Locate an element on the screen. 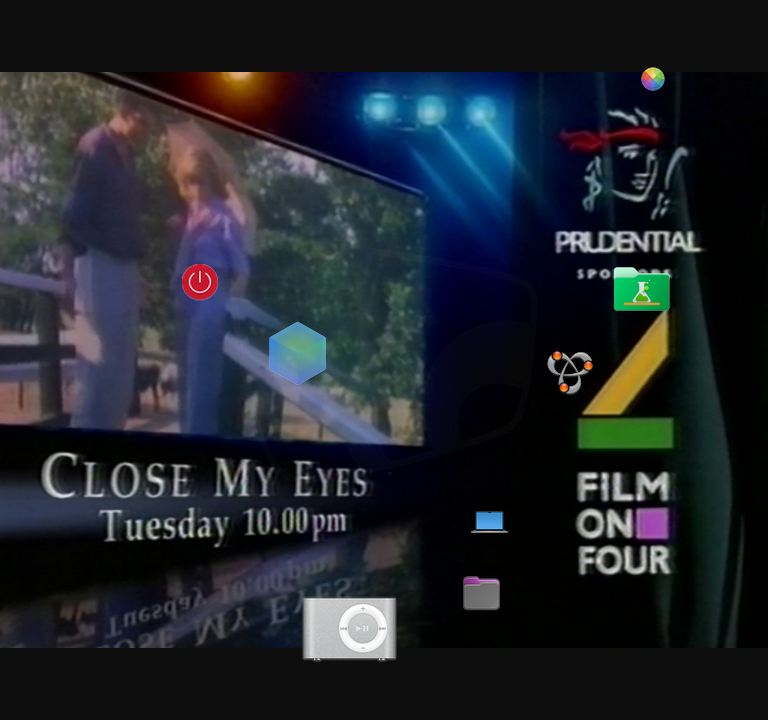 This screenshot has height=720, width=768. open chemistry course materials folder is located at coordinates (641, 290).